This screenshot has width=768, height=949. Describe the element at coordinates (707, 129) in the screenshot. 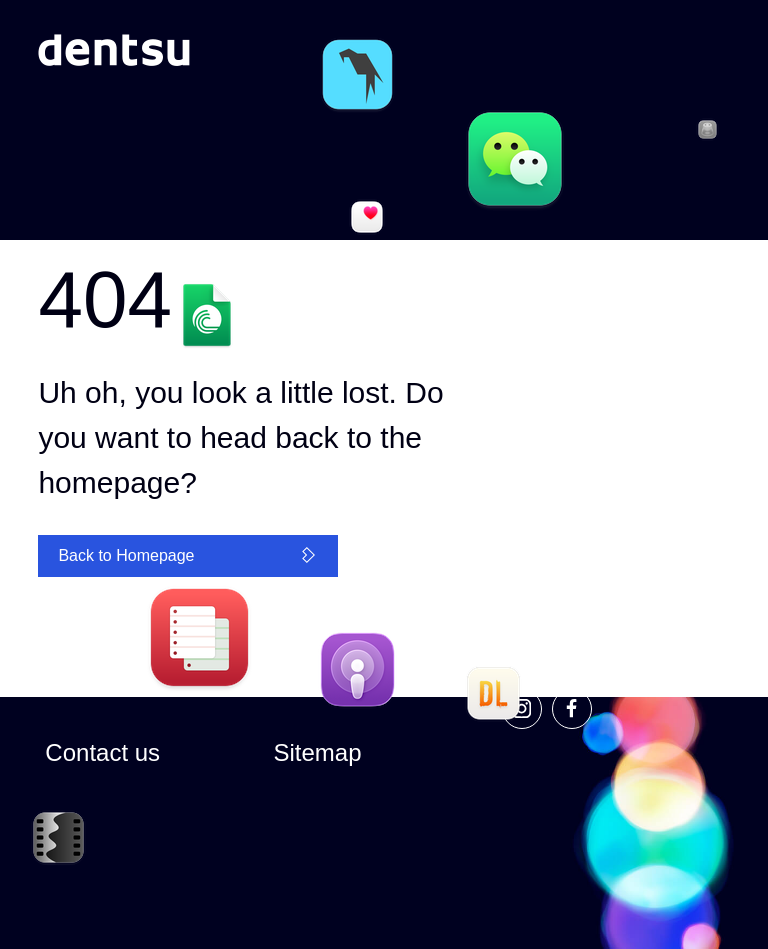

I see `open preview app to view images and PDFs` at that location.